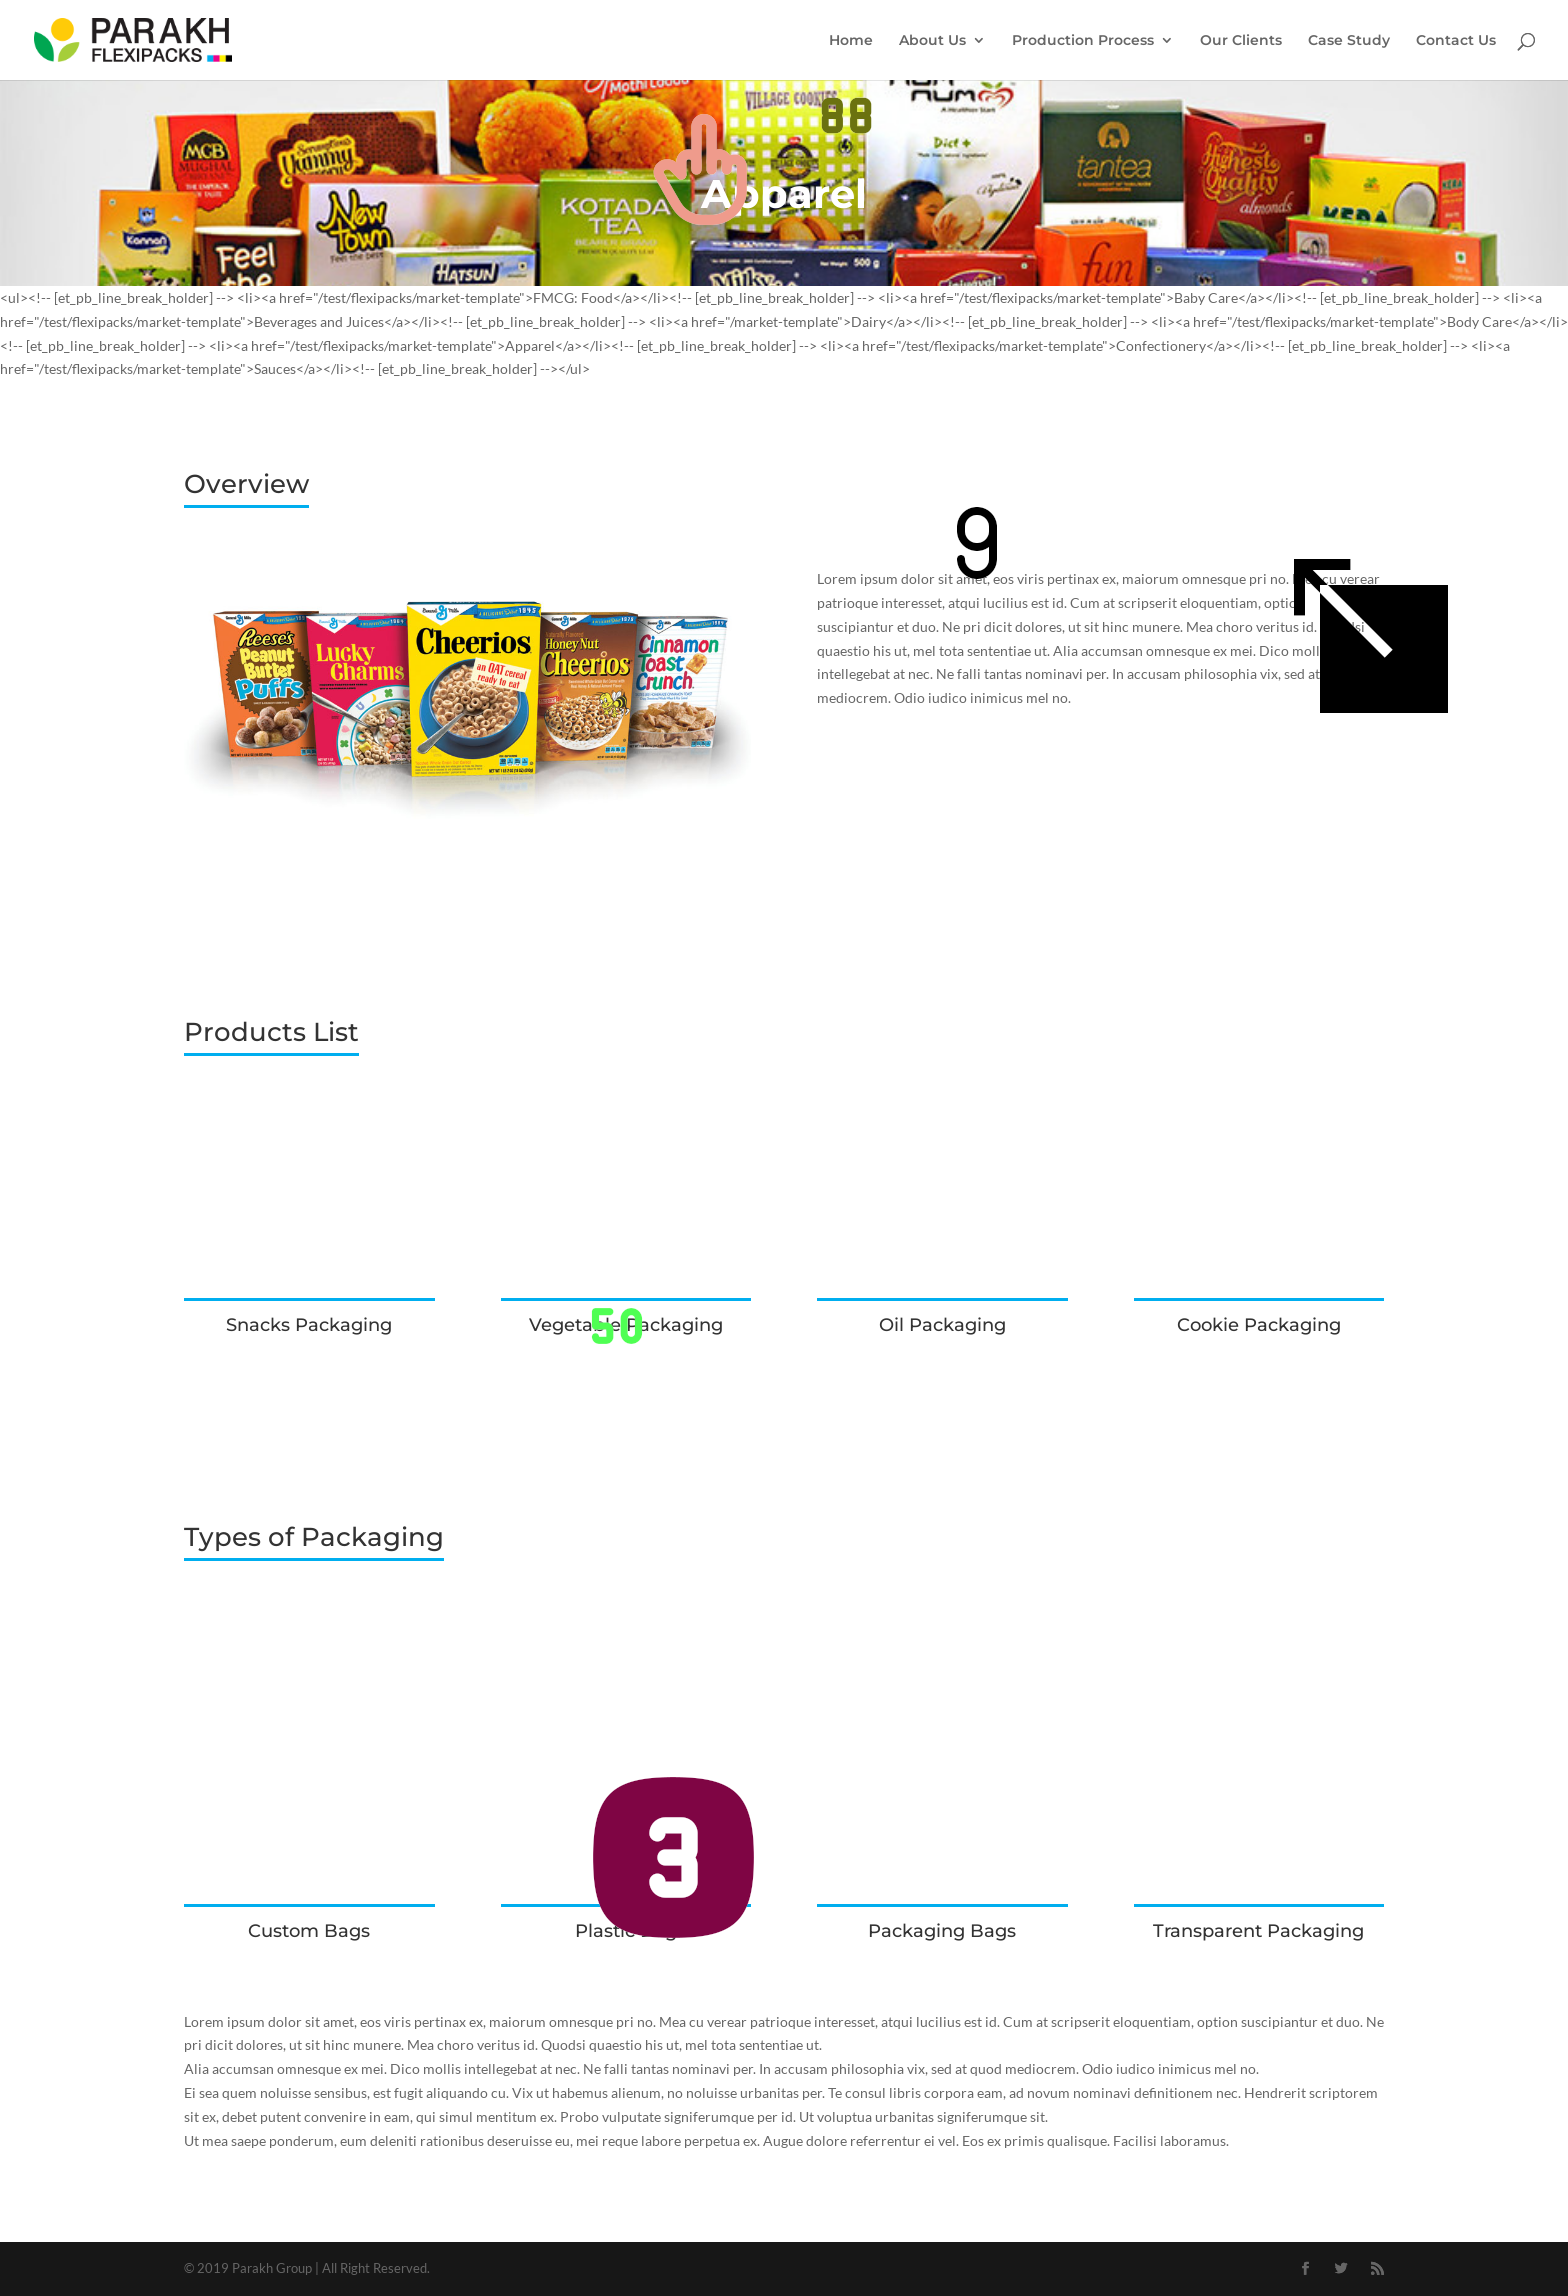 Image resolution: width=1568 pixels, height=2296 pixels. What do you see at coordinates (977, 543) in the screenshot?
I see `indicates the number 9 in a list or sequence` at bounding box center [977, 543].